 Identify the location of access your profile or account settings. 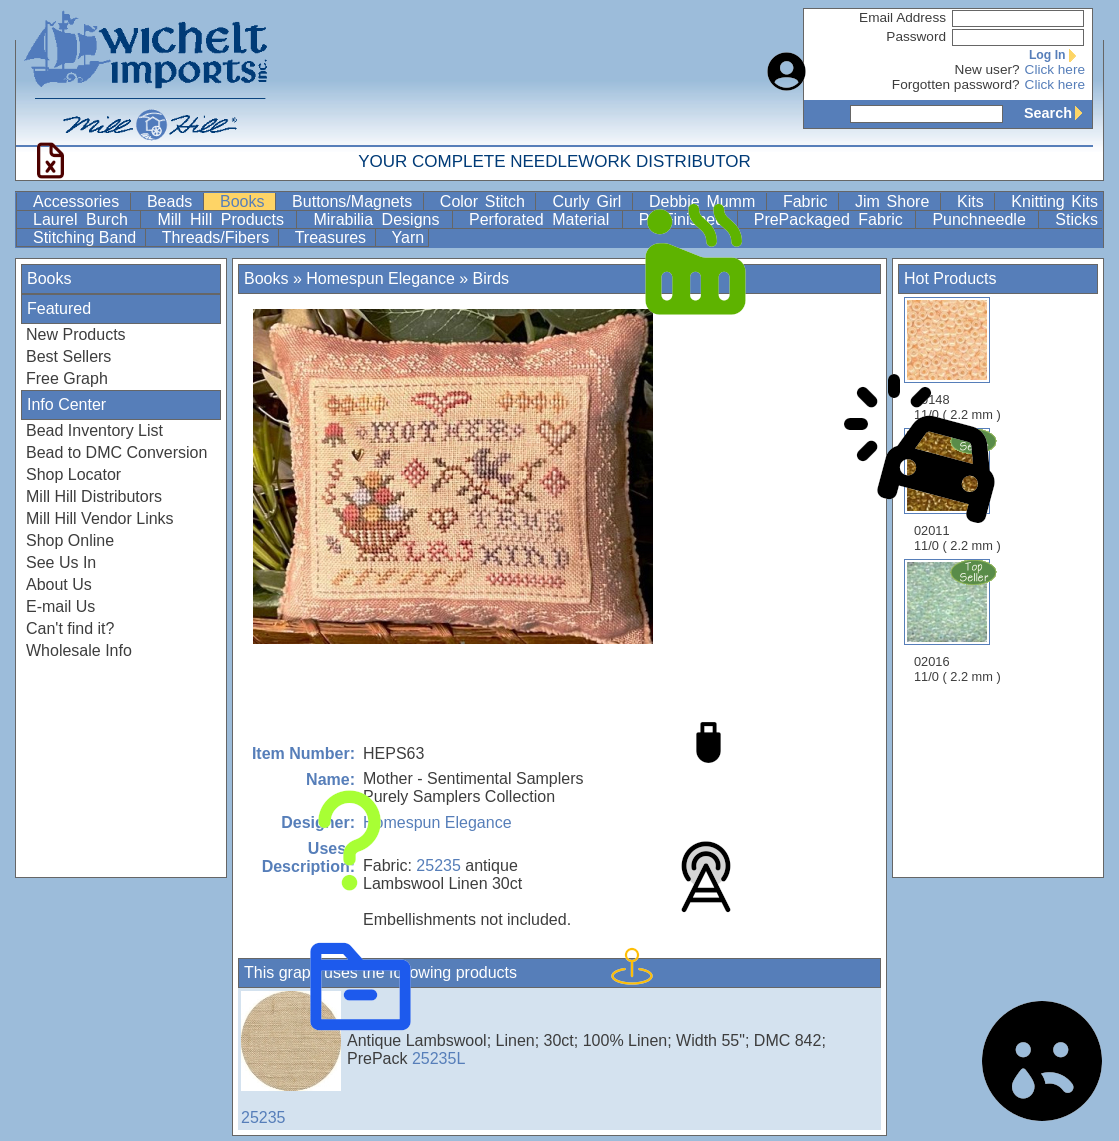
(786, 71).